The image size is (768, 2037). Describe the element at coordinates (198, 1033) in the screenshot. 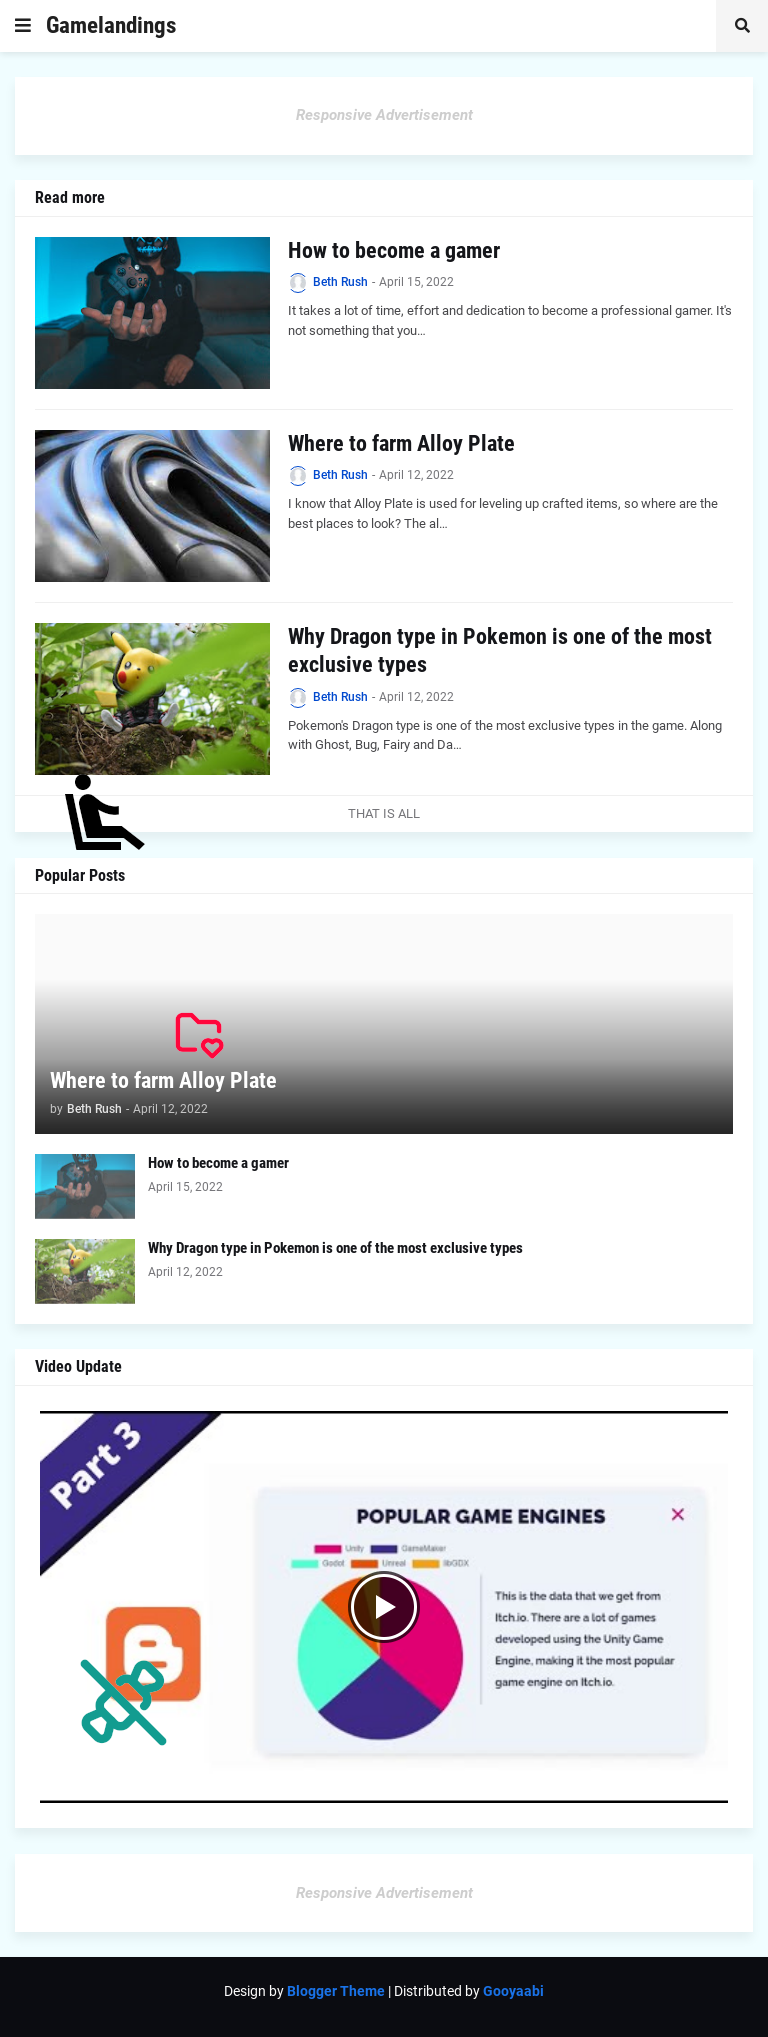

I see `add folder to favorites` at that location.